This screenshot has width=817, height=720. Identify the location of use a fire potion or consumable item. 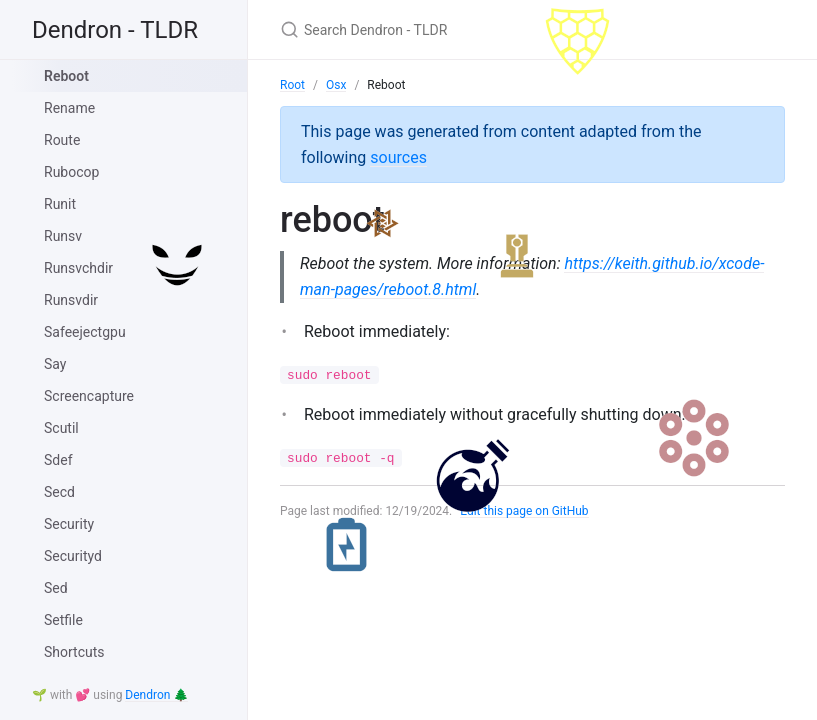
(473, 475).